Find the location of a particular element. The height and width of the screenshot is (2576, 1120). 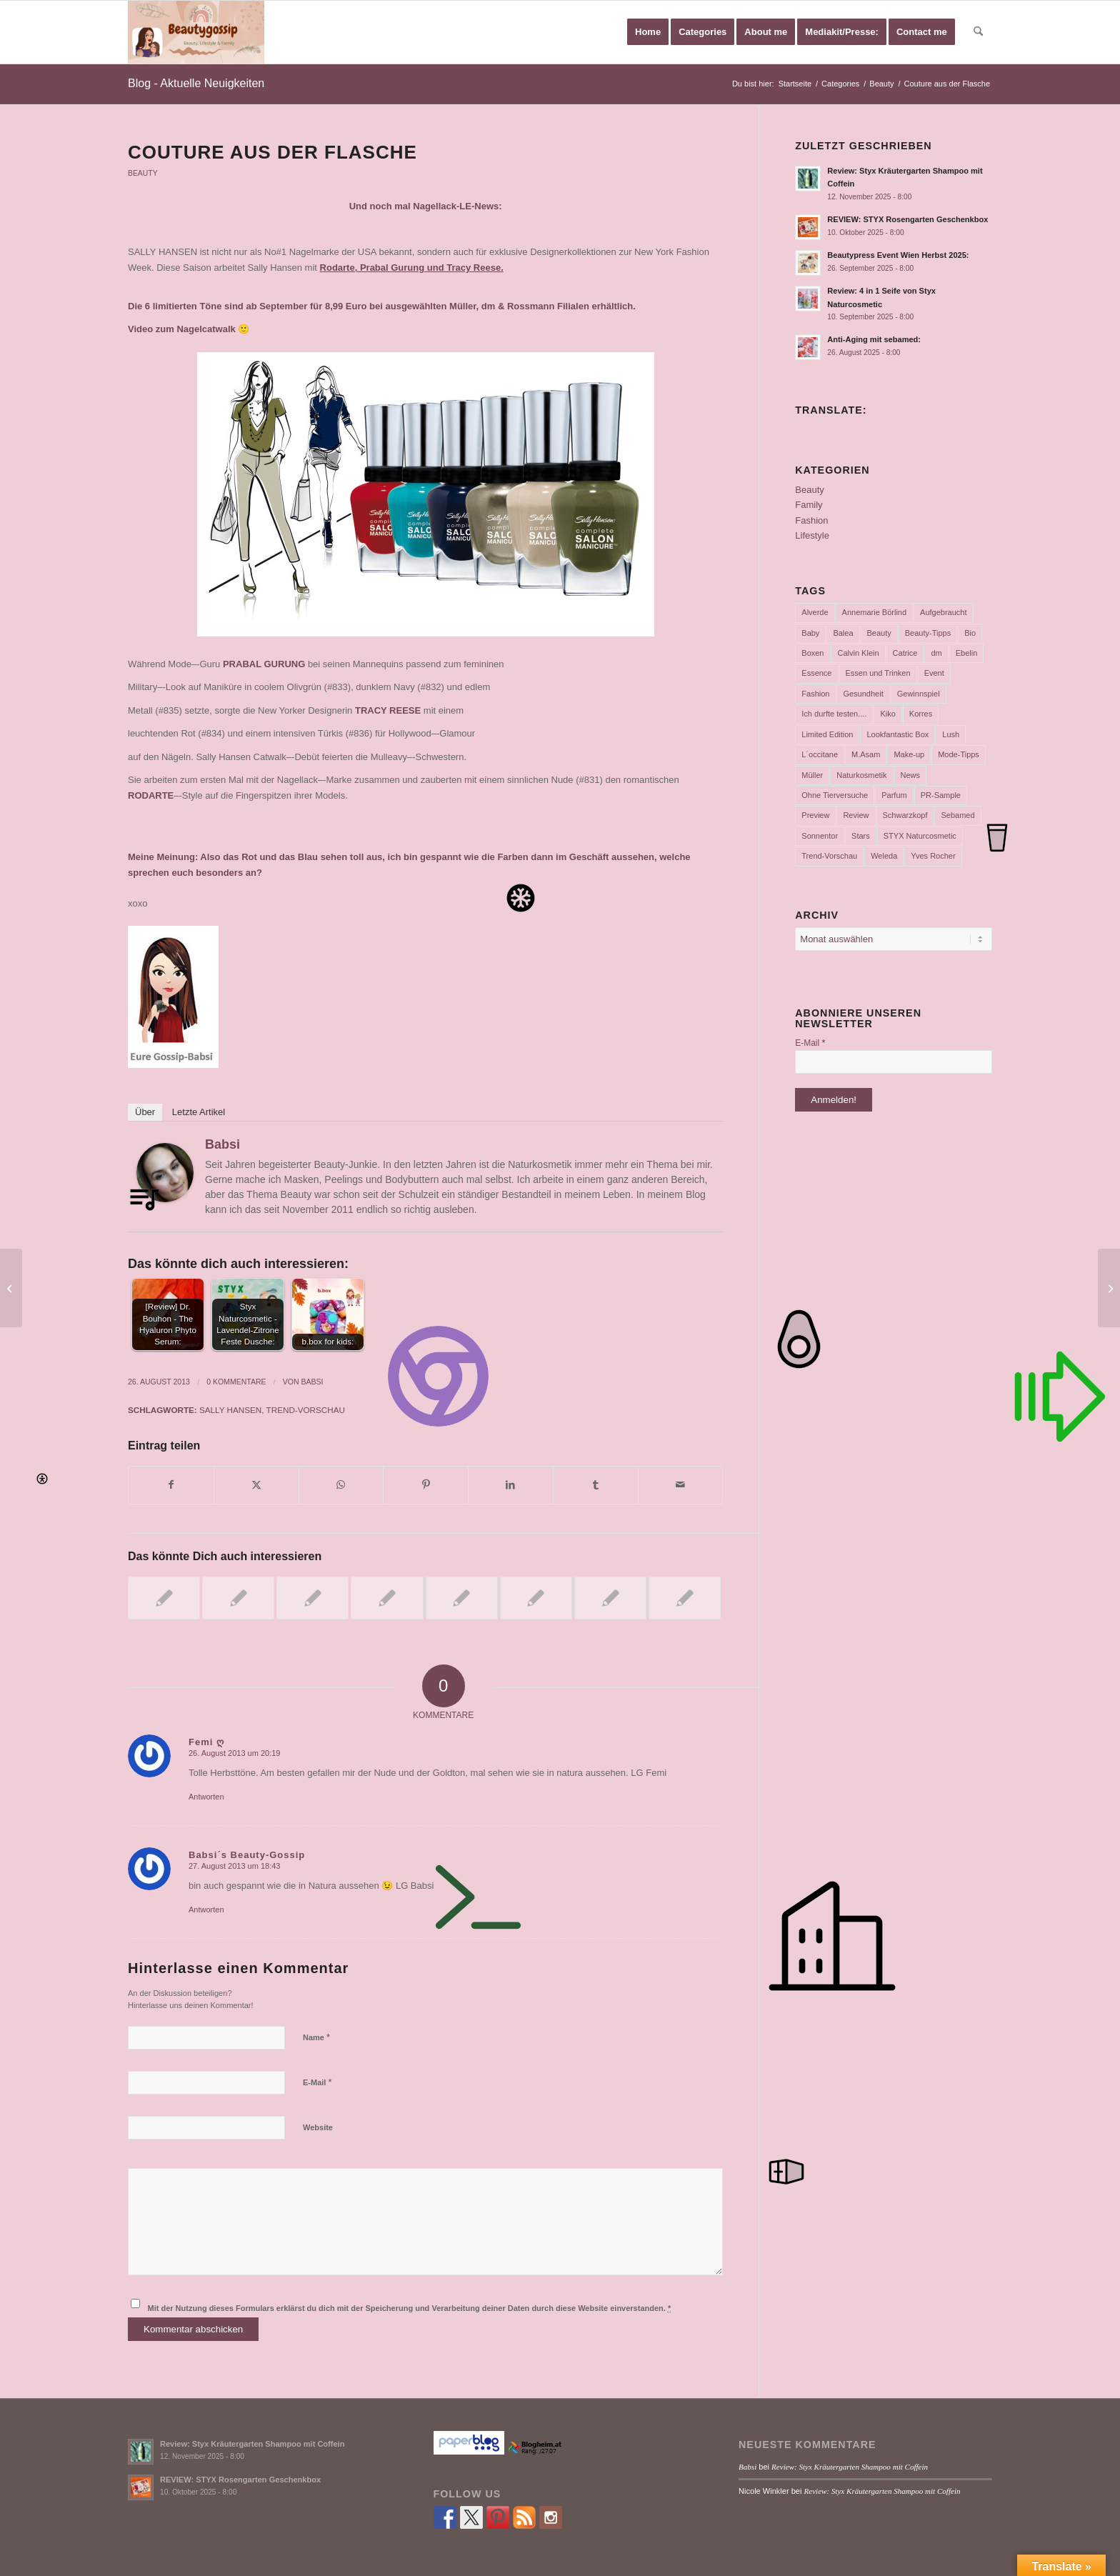

view user profile is located at coordinates (42, 1479).